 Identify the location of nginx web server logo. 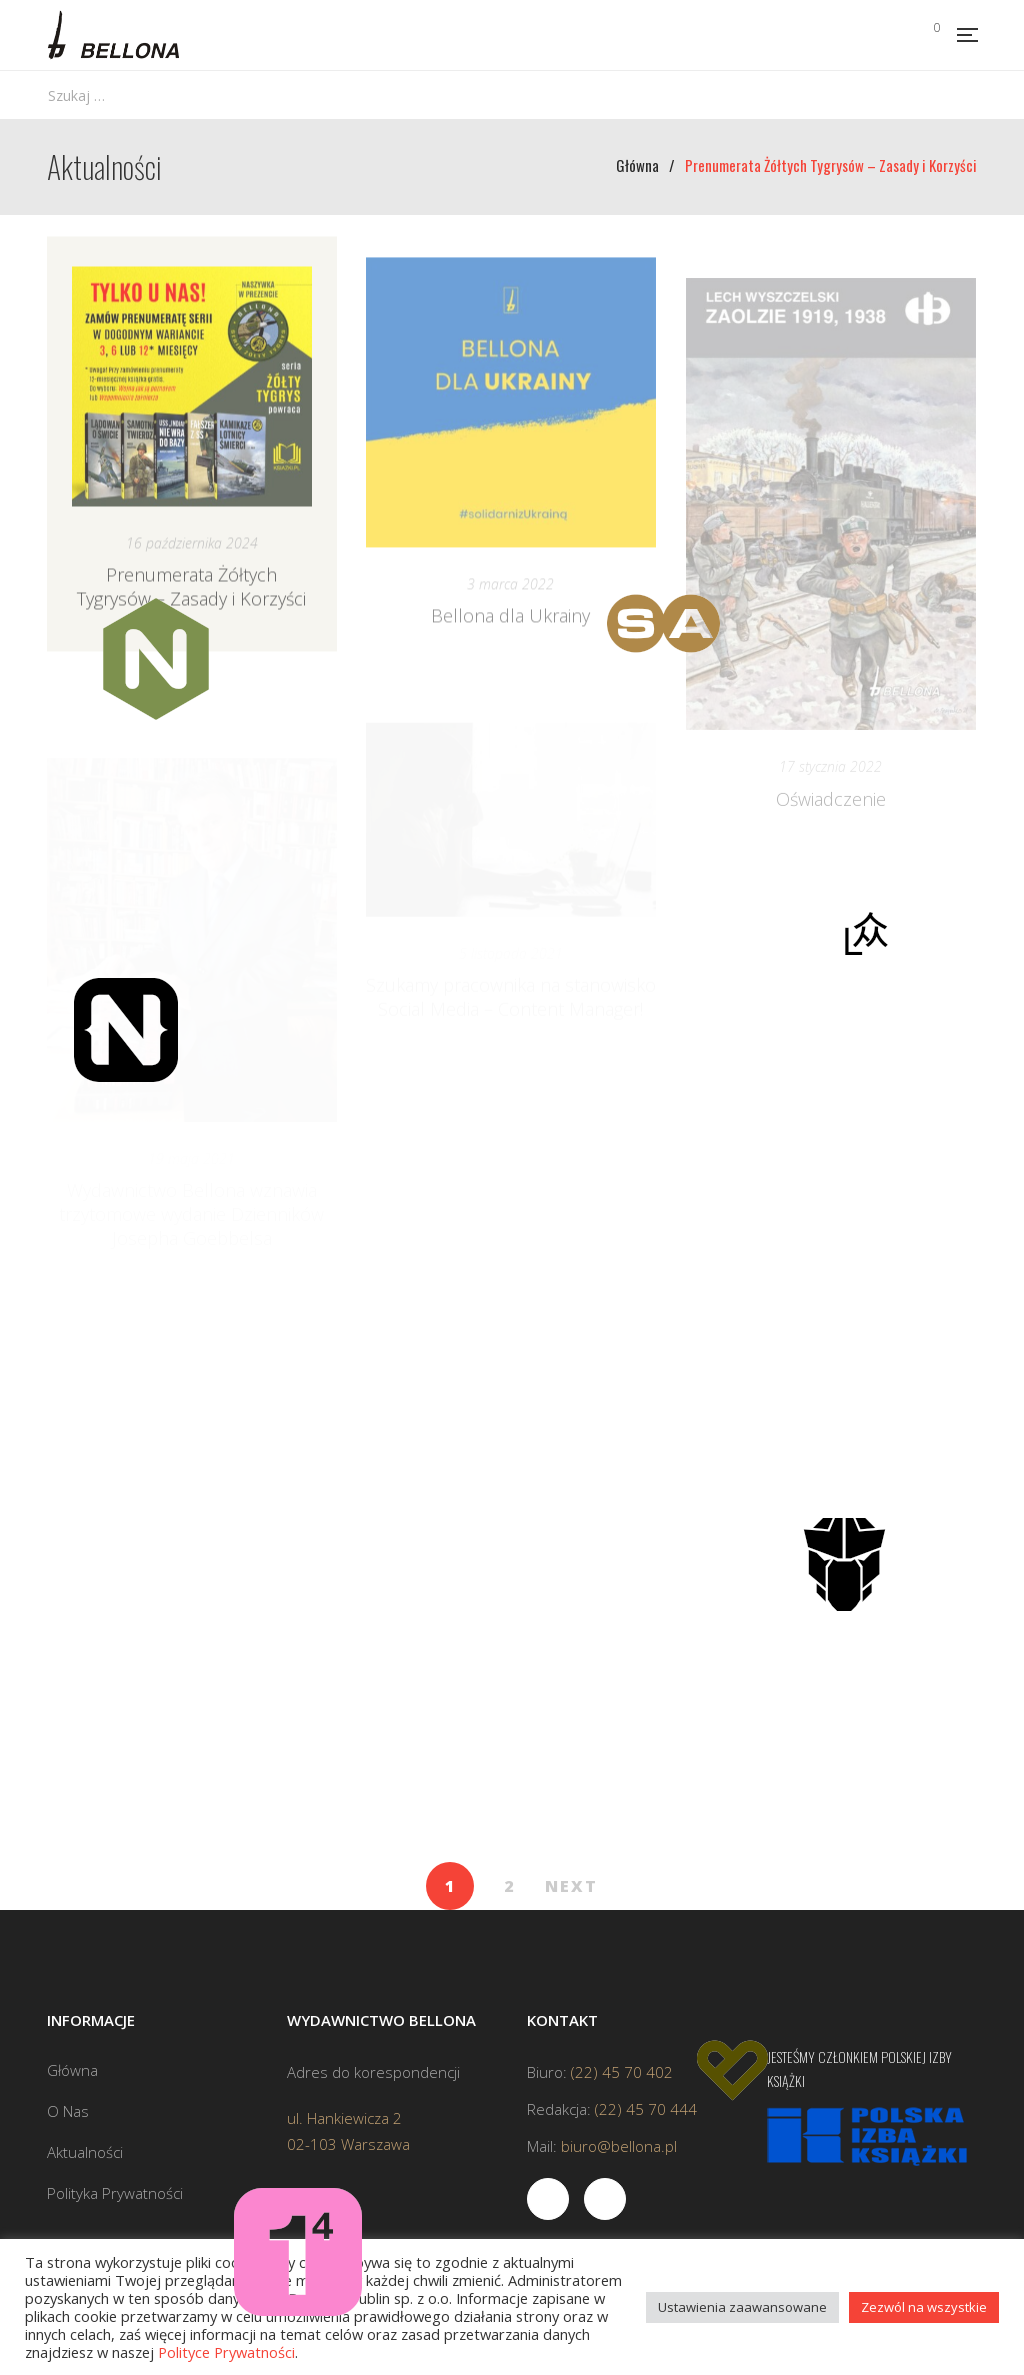
(156, 659).